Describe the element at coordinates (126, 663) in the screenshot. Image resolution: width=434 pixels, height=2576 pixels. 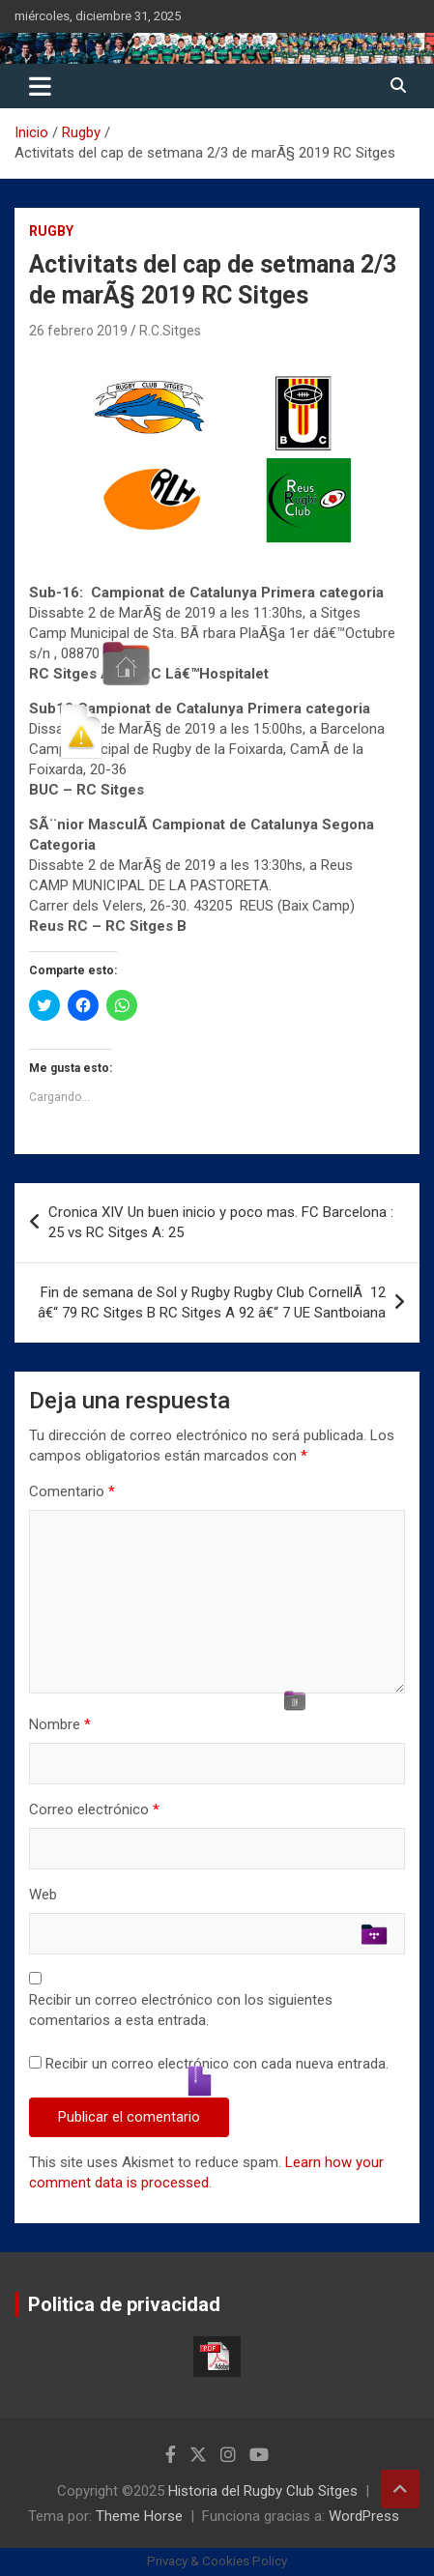
I see `access your home folder` at that location.